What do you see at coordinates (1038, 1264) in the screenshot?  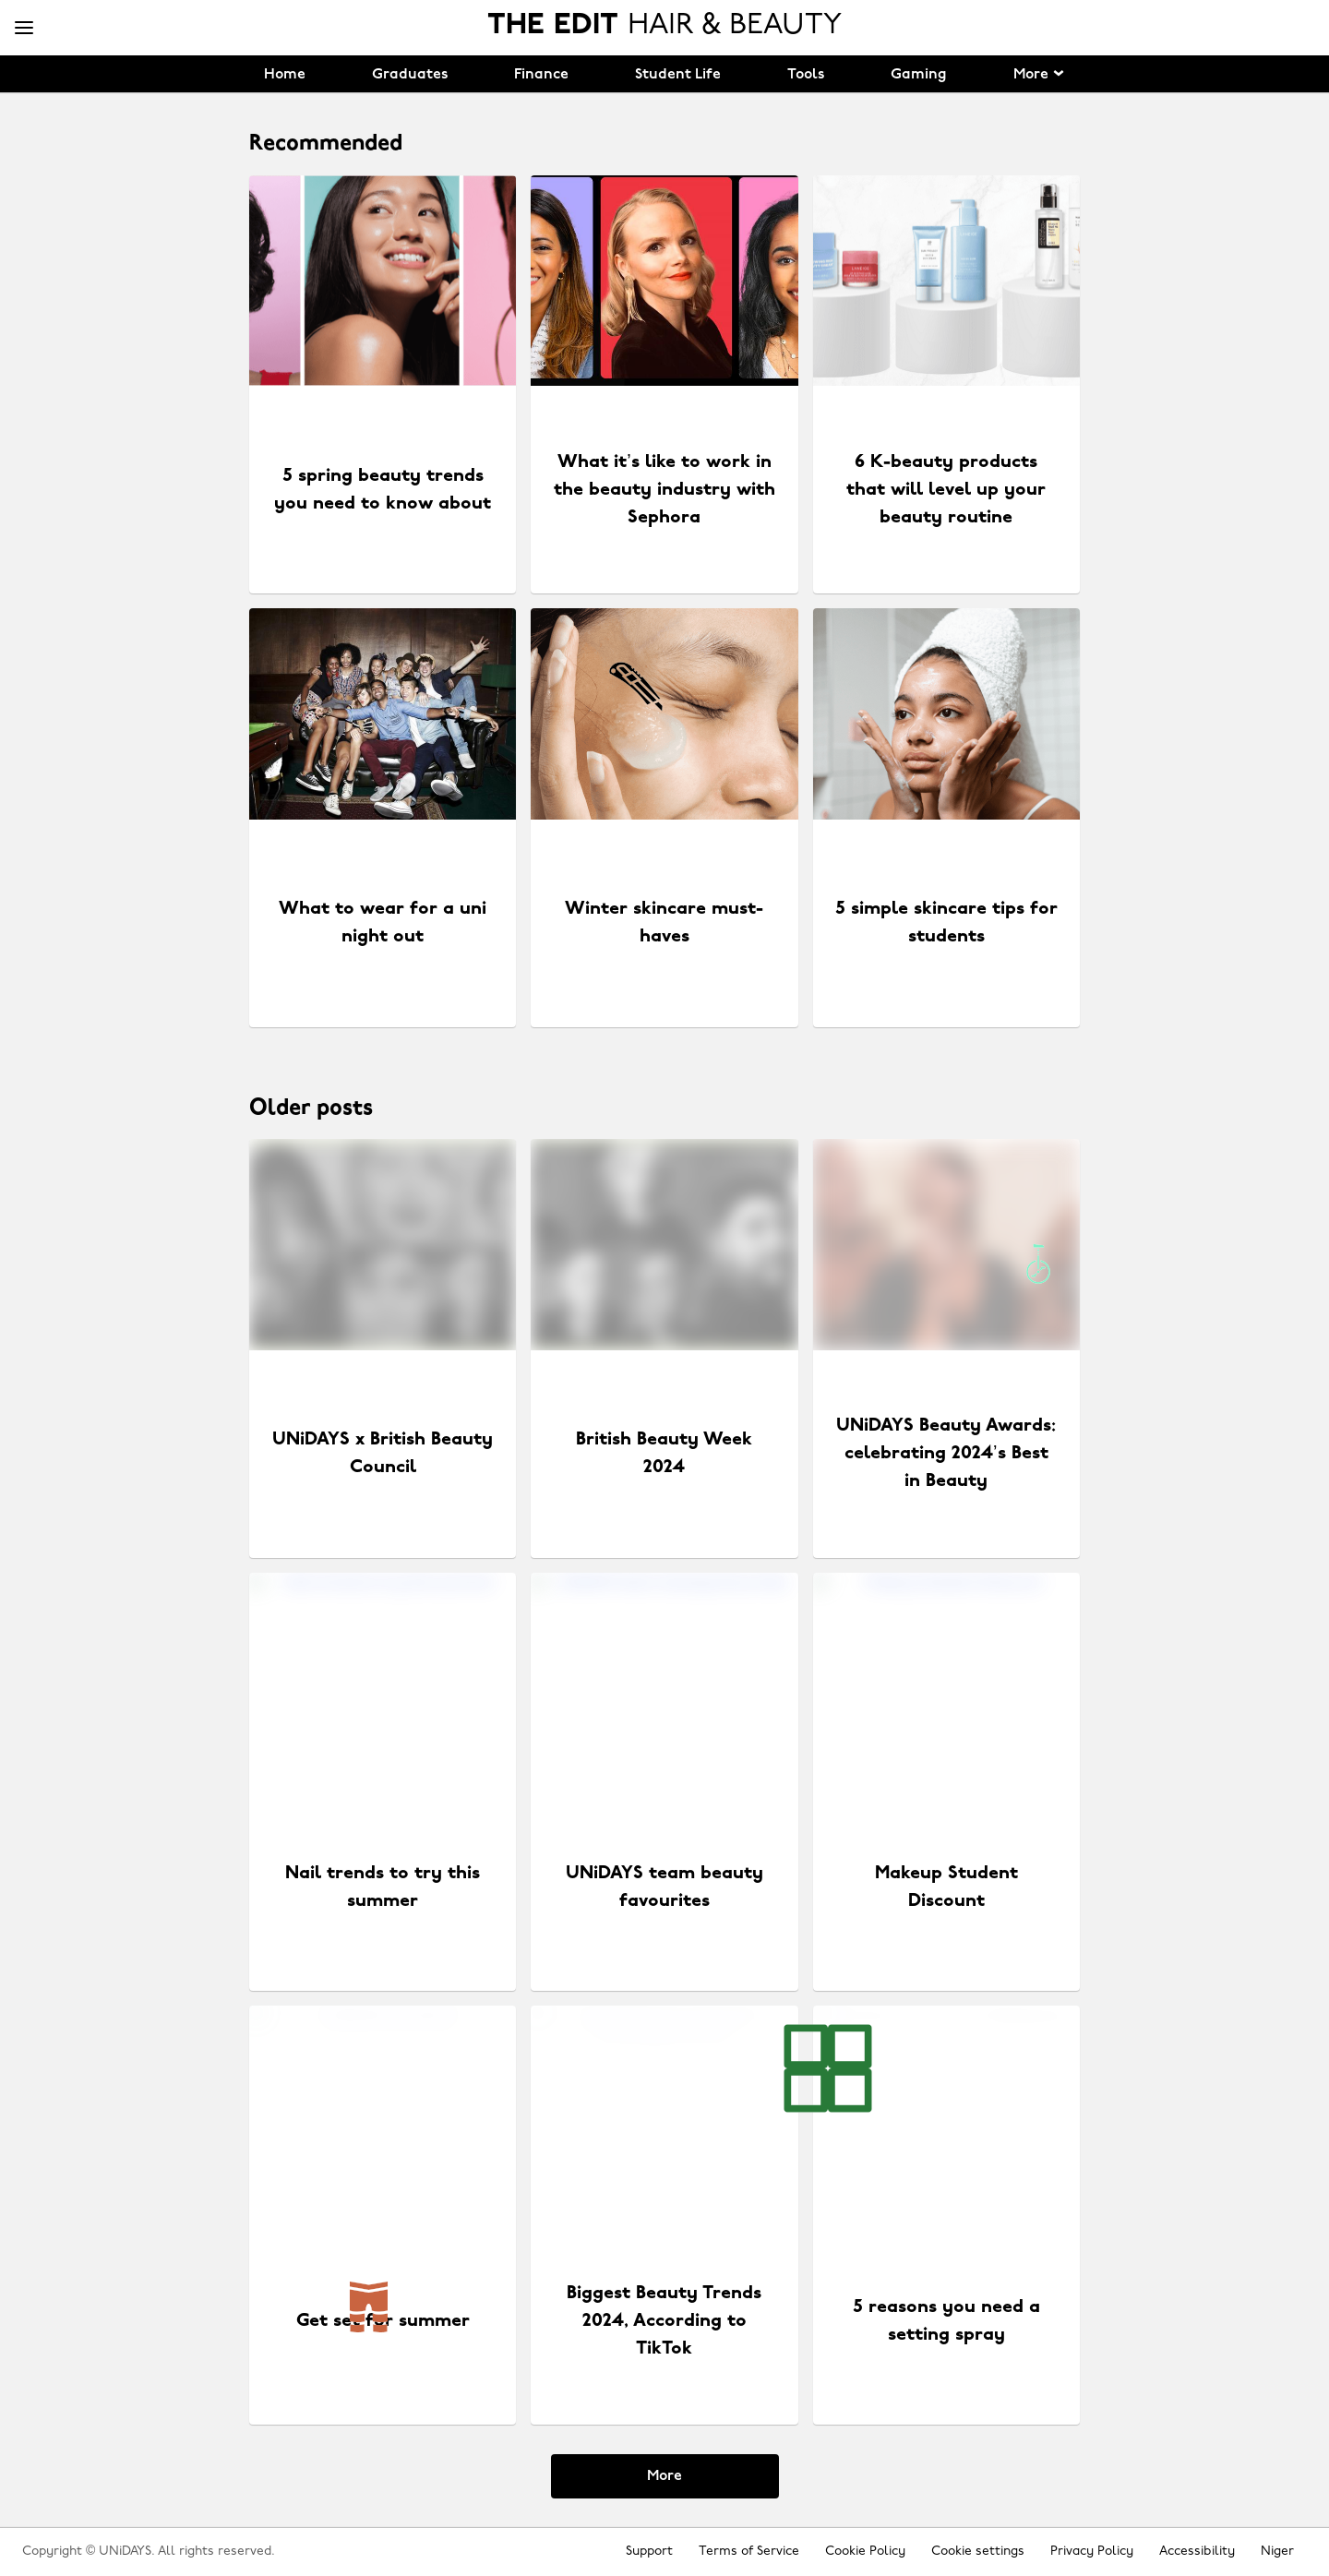 I see `select unicycle or single-wheel vehicle option` at bounding box center [1038, 1264].